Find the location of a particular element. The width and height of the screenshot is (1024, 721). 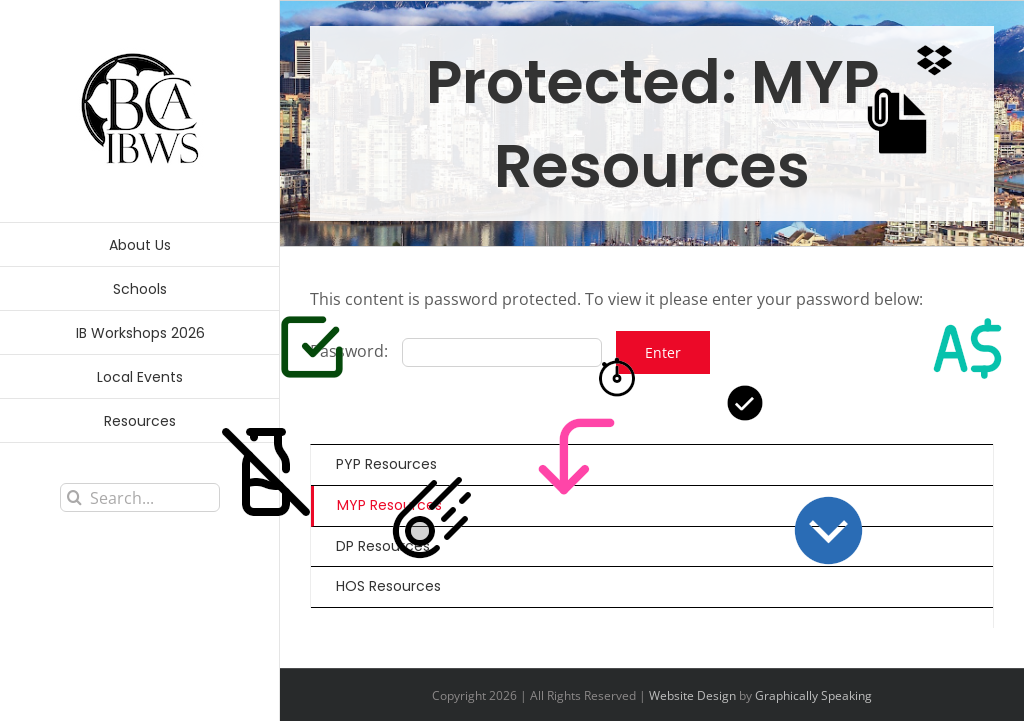

mark item as complete is located at coordinates (312, 347).